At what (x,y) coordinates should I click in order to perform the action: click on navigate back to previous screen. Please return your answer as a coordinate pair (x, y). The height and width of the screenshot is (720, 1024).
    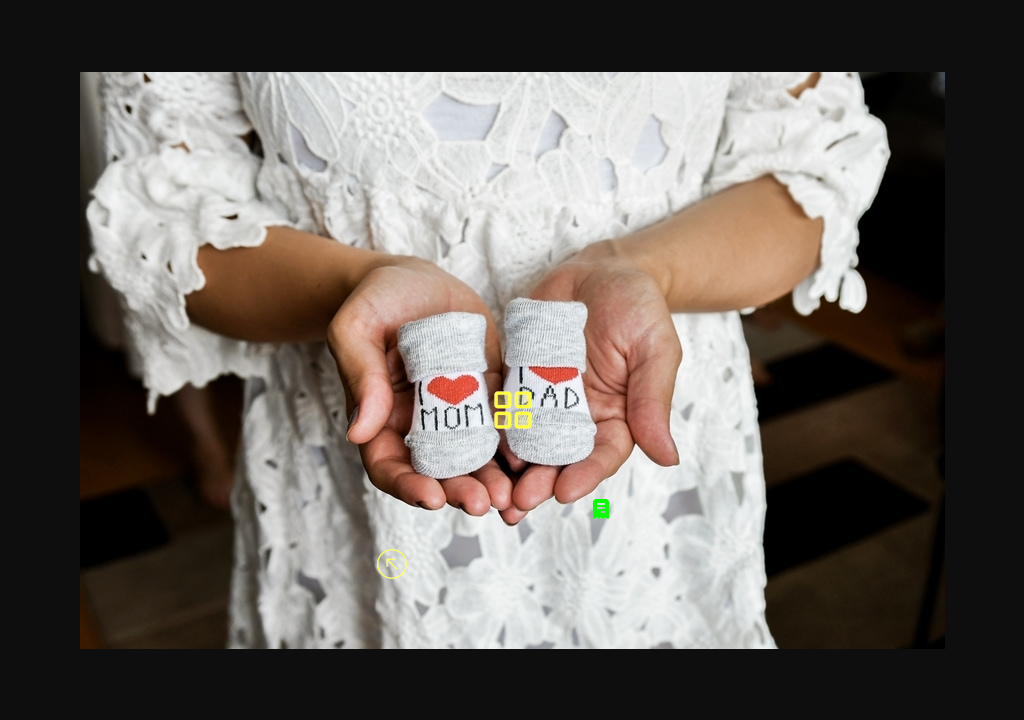
    Looking at the image, I should click on (392, 564).